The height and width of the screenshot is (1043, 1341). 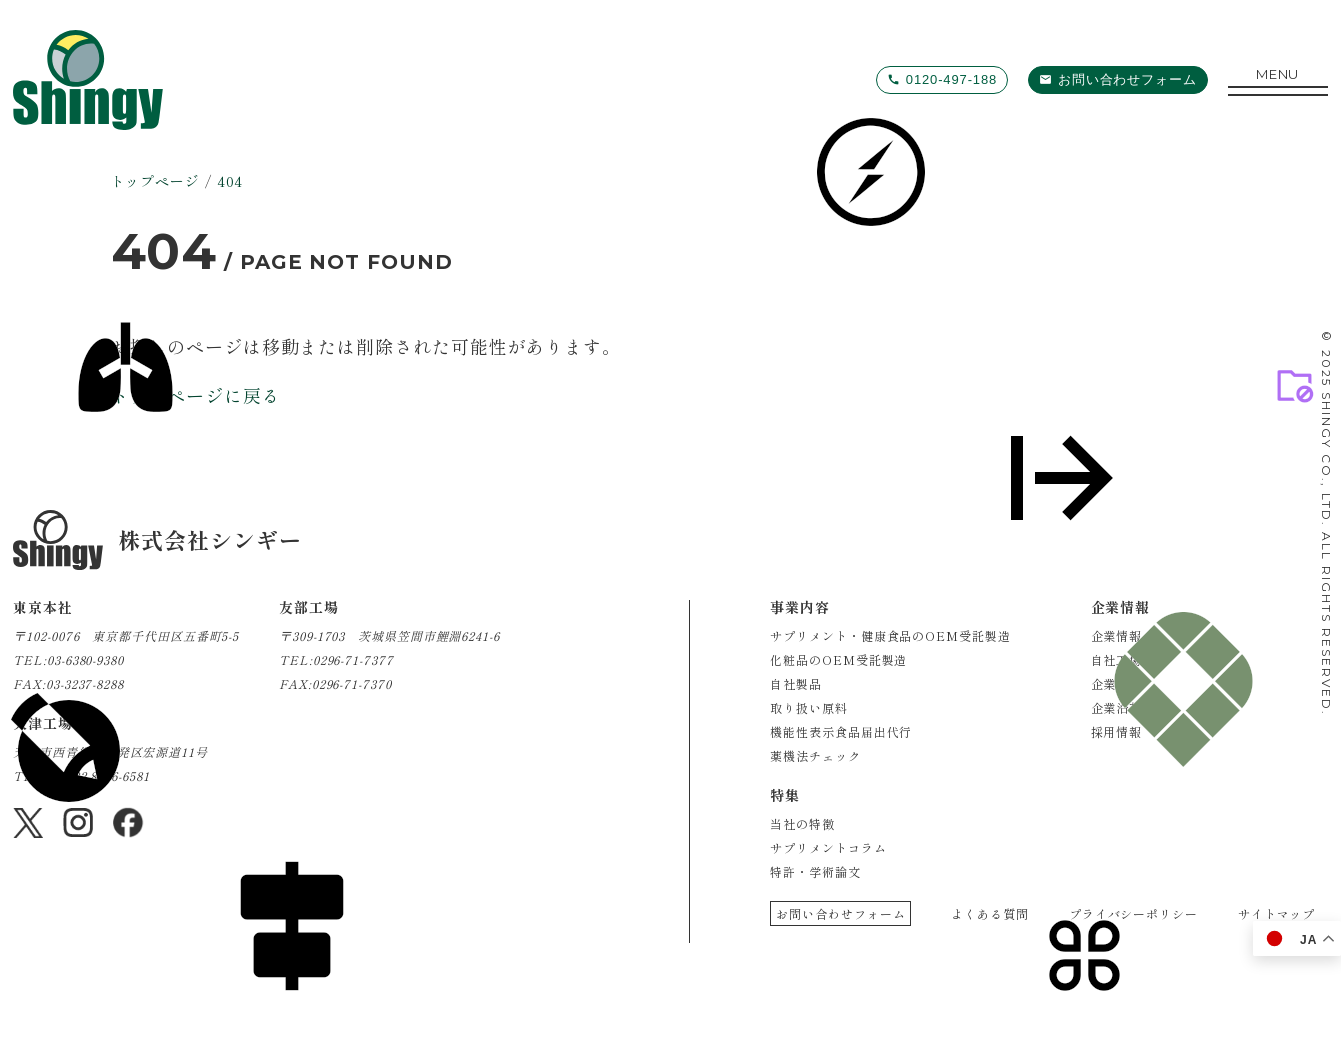 What do you see at coordinates (1183, 689) in the screenshot?
I see `MapTiler company logo` at bounding box center [1183, 689].